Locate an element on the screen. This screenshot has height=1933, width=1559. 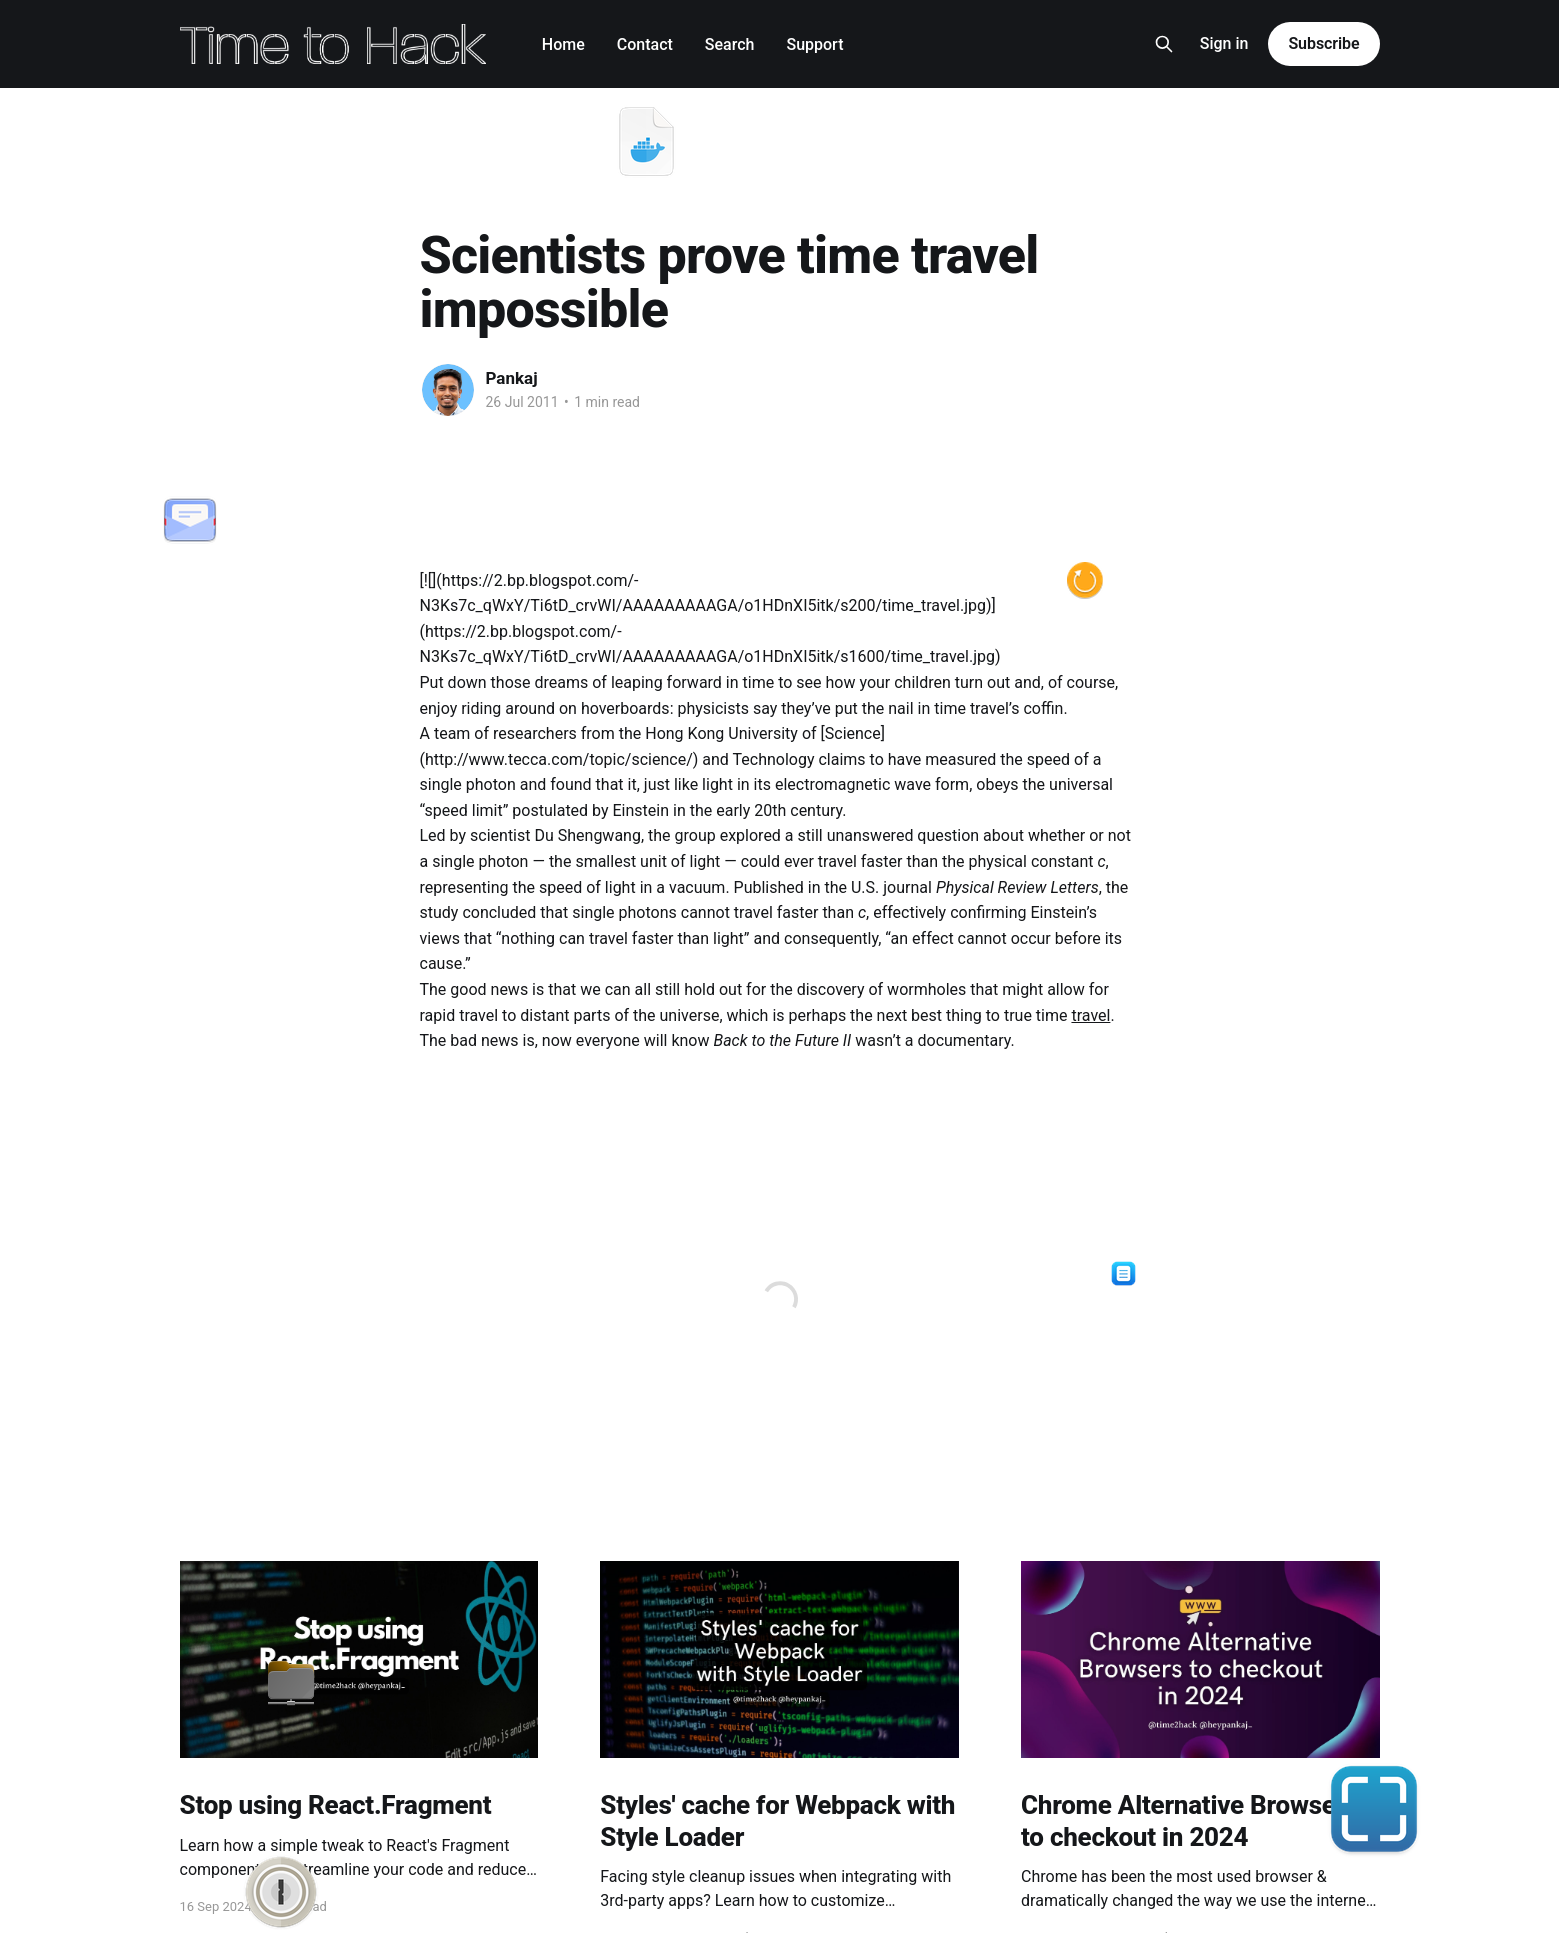
access files stored on a remote server is located at coordinates (291, 1682).